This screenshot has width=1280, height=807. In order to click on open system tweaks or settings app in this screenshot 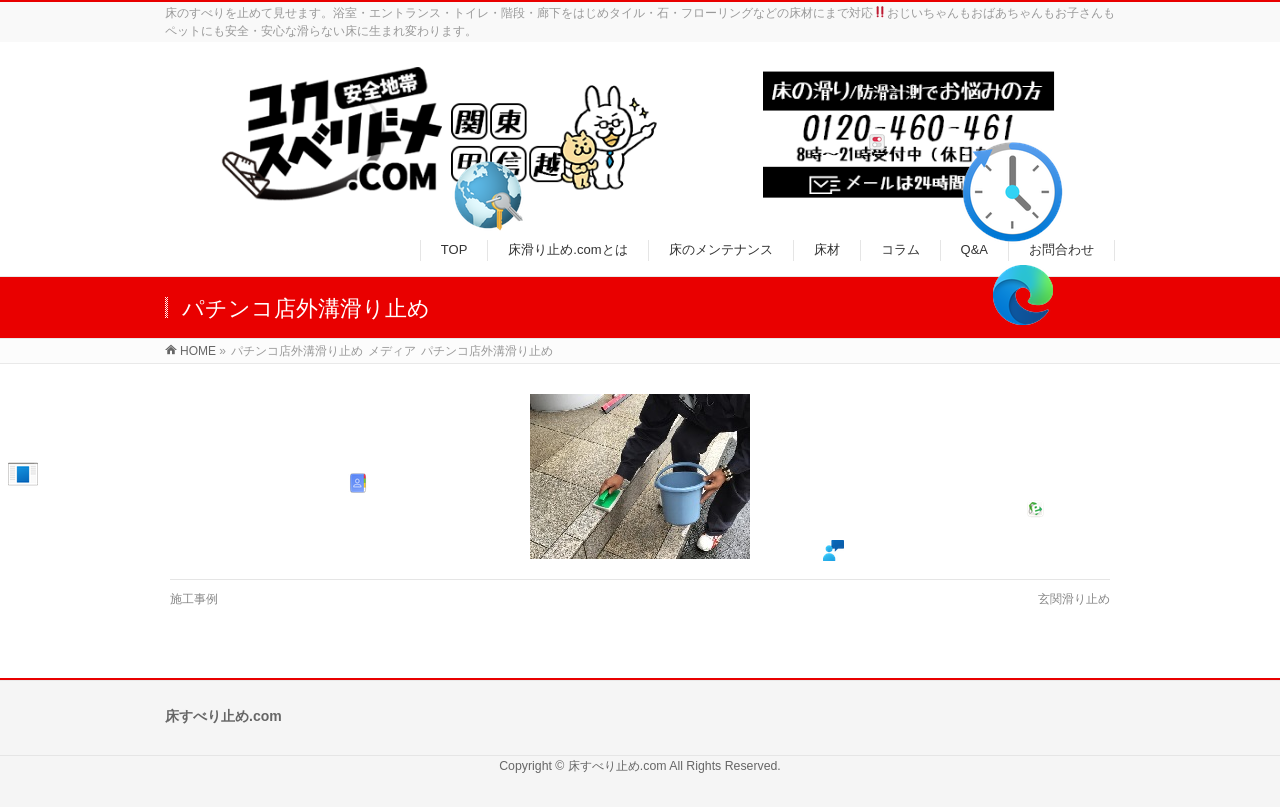, I will do `click(877, 142)`.